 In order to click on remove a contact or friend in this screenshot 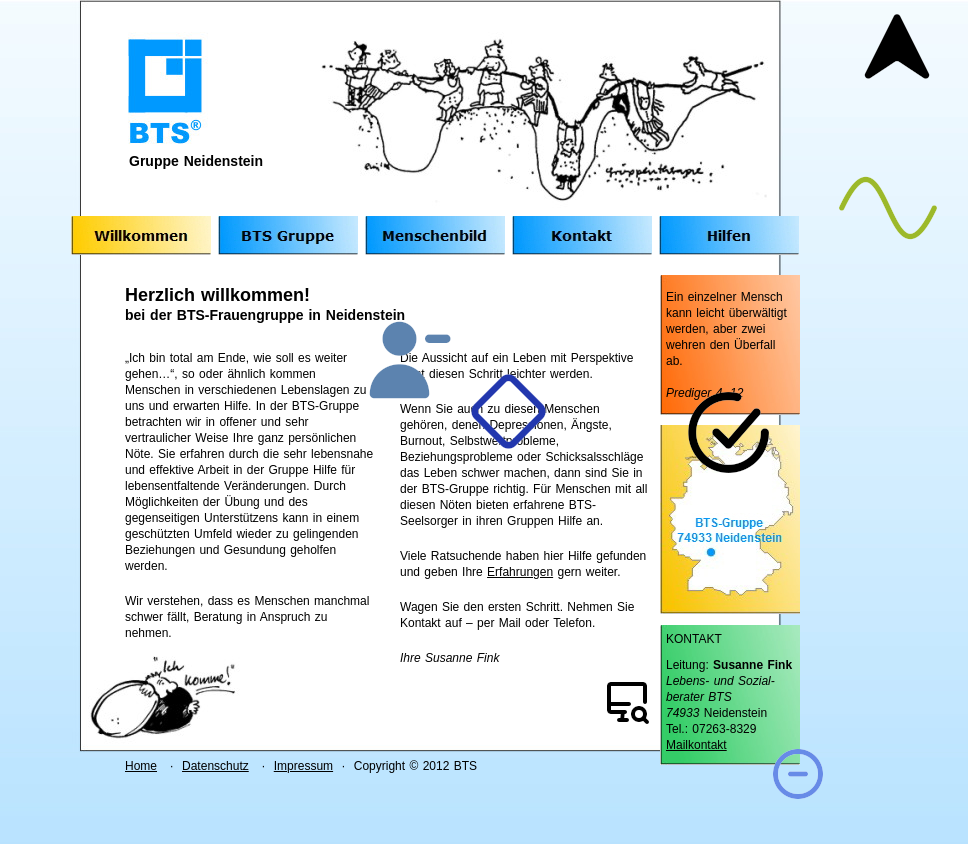, I will do `click(408, 360)`.